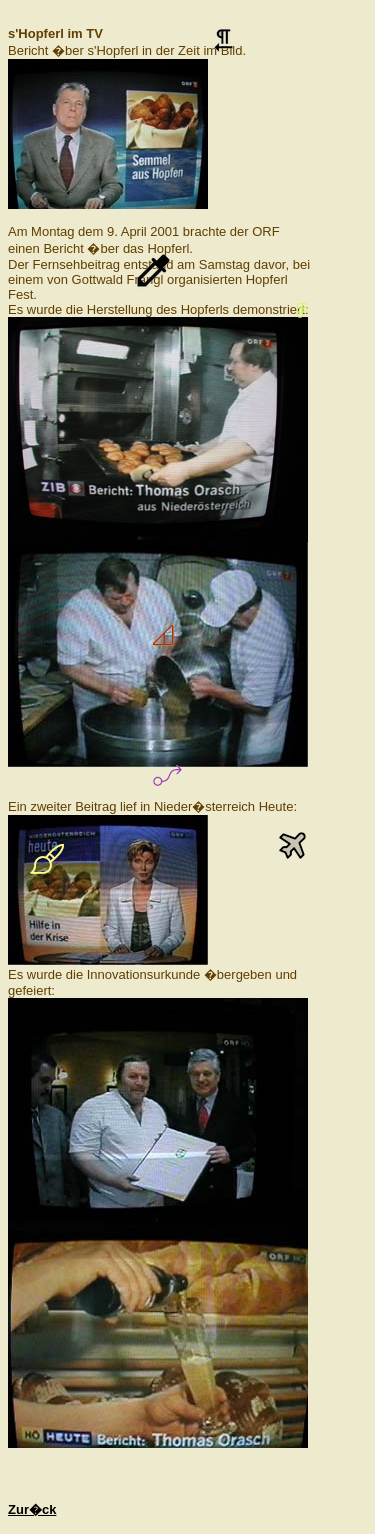 The image size is (375, 1534). Describe the element at coordinates (293, 845) in the screenshot. I see `enable airplane mode` at that location.